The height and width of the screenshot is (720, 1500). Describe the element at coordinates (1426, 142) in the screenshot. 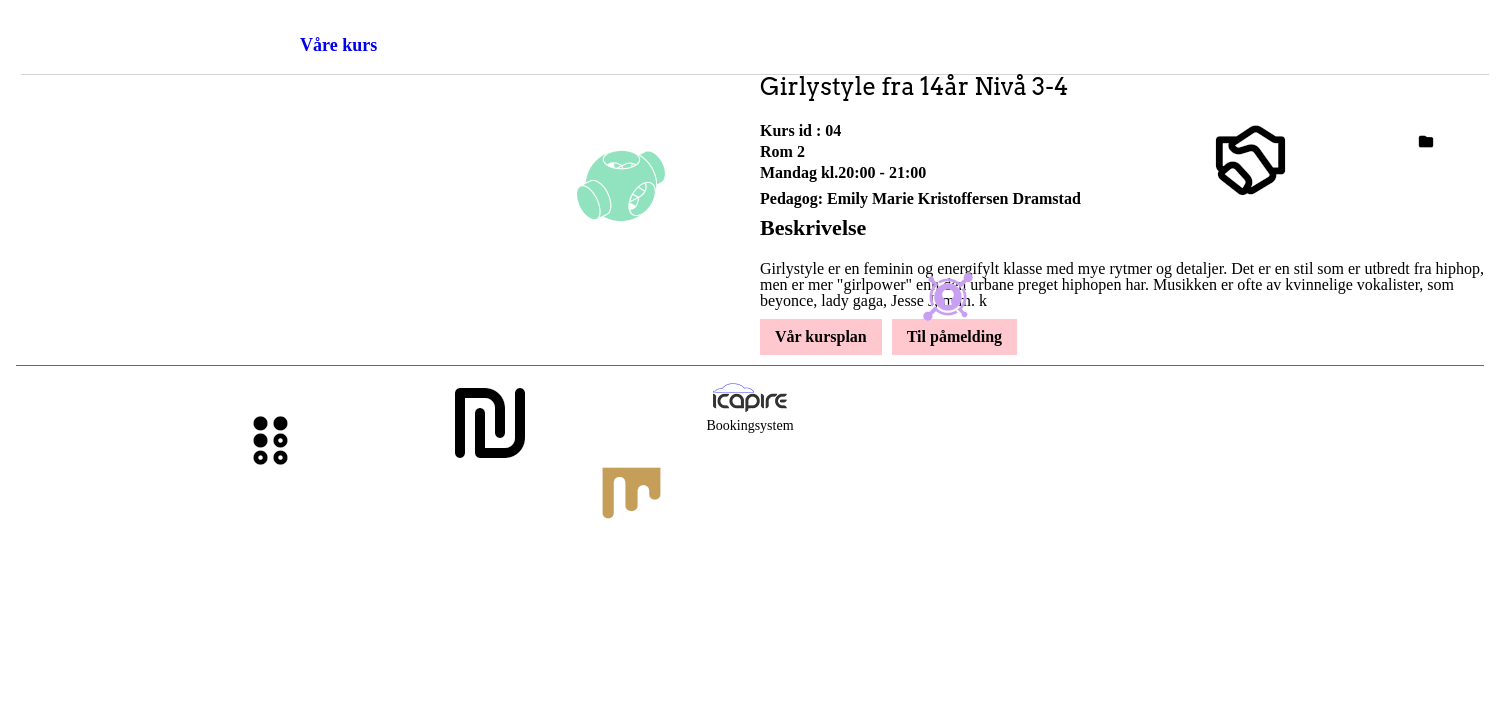

I see `access your files and documents` at that location.